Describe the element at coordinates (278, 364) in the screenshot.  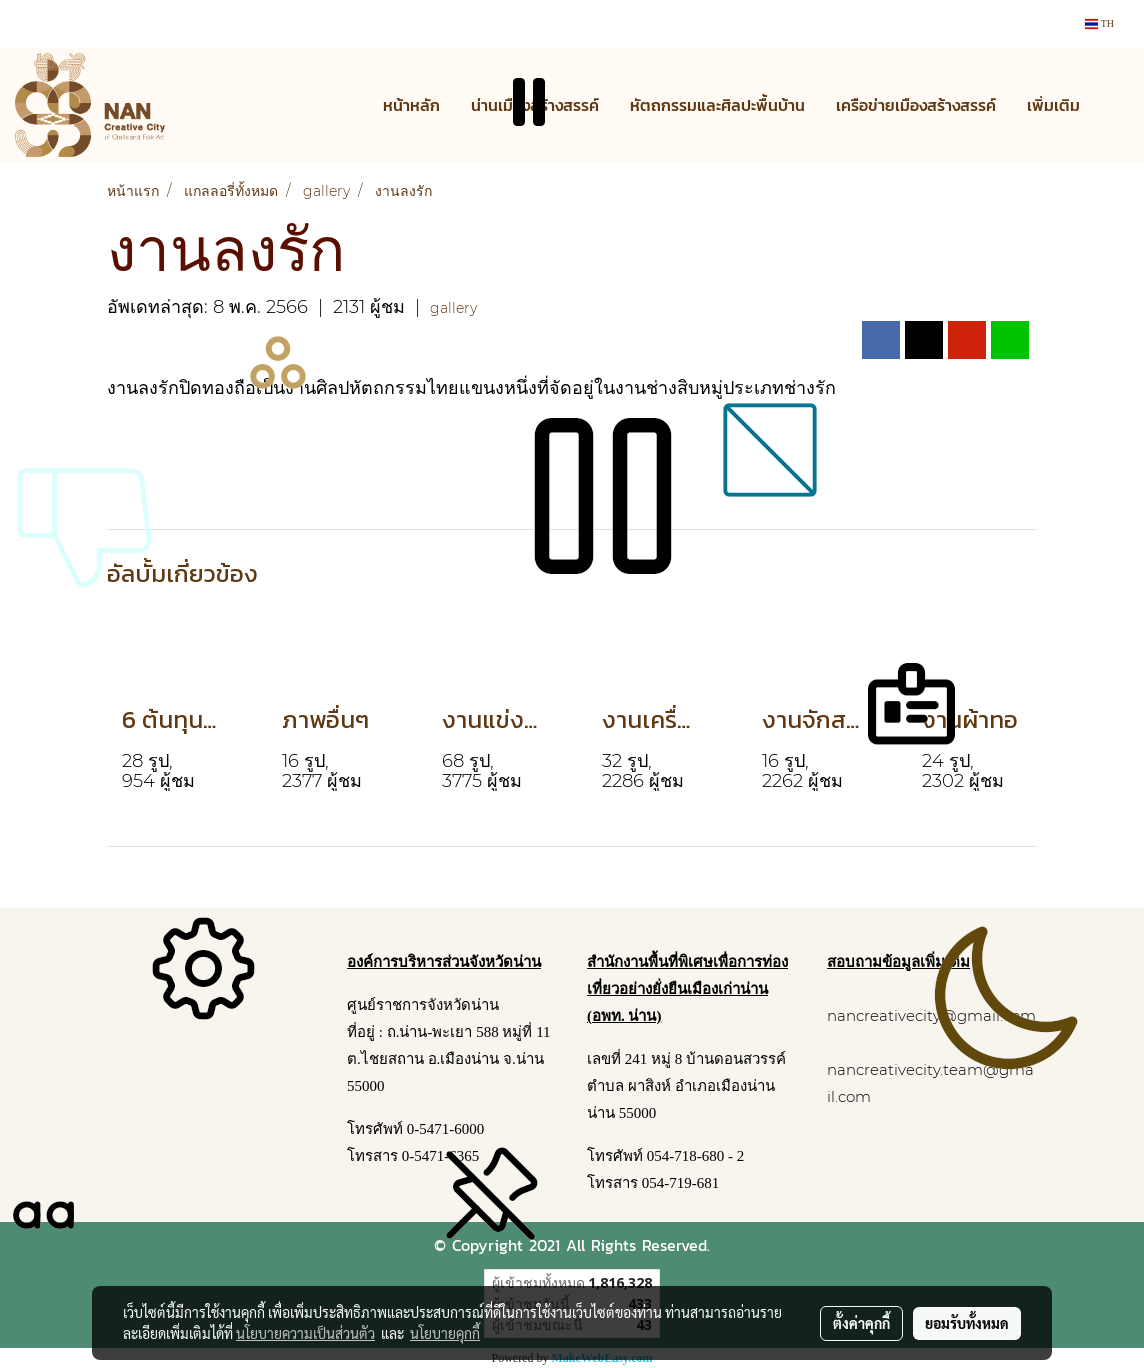
I see `open asana project management app` at that location.